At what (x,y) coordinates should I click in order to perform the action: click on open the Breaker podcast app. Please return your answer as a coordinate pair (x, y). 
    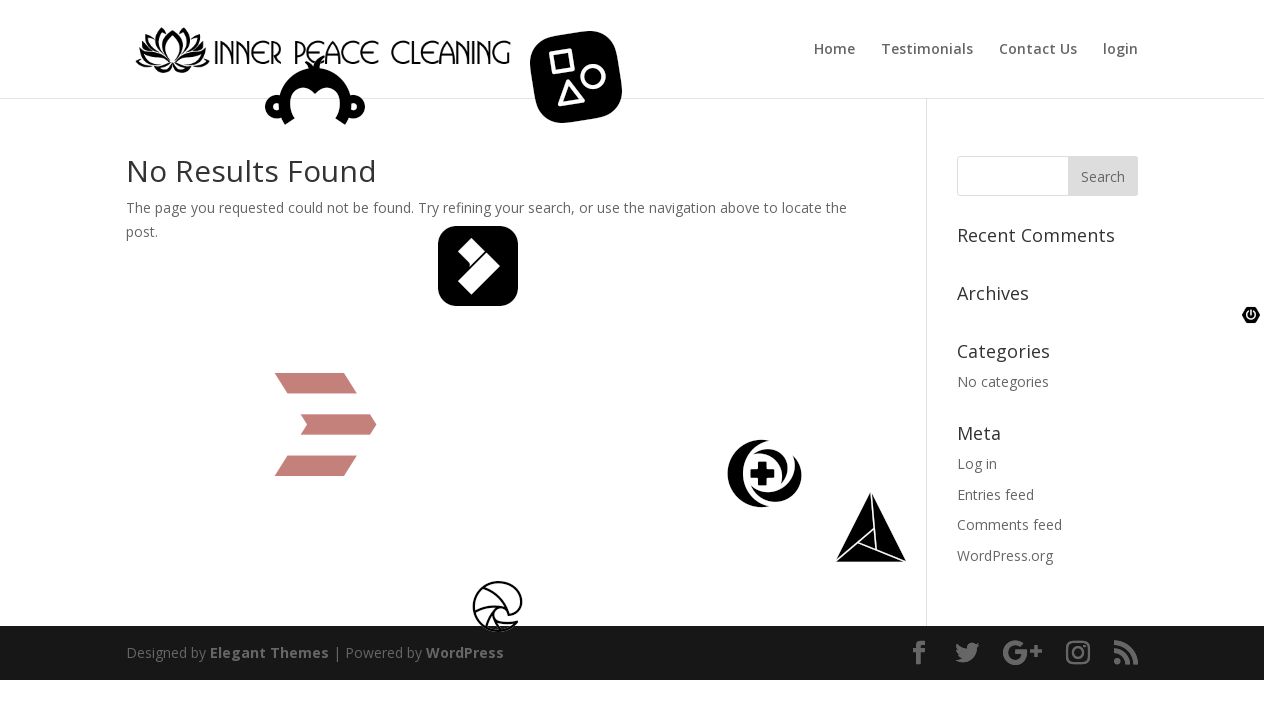
    Looking at the image, I should click on (497, 606).